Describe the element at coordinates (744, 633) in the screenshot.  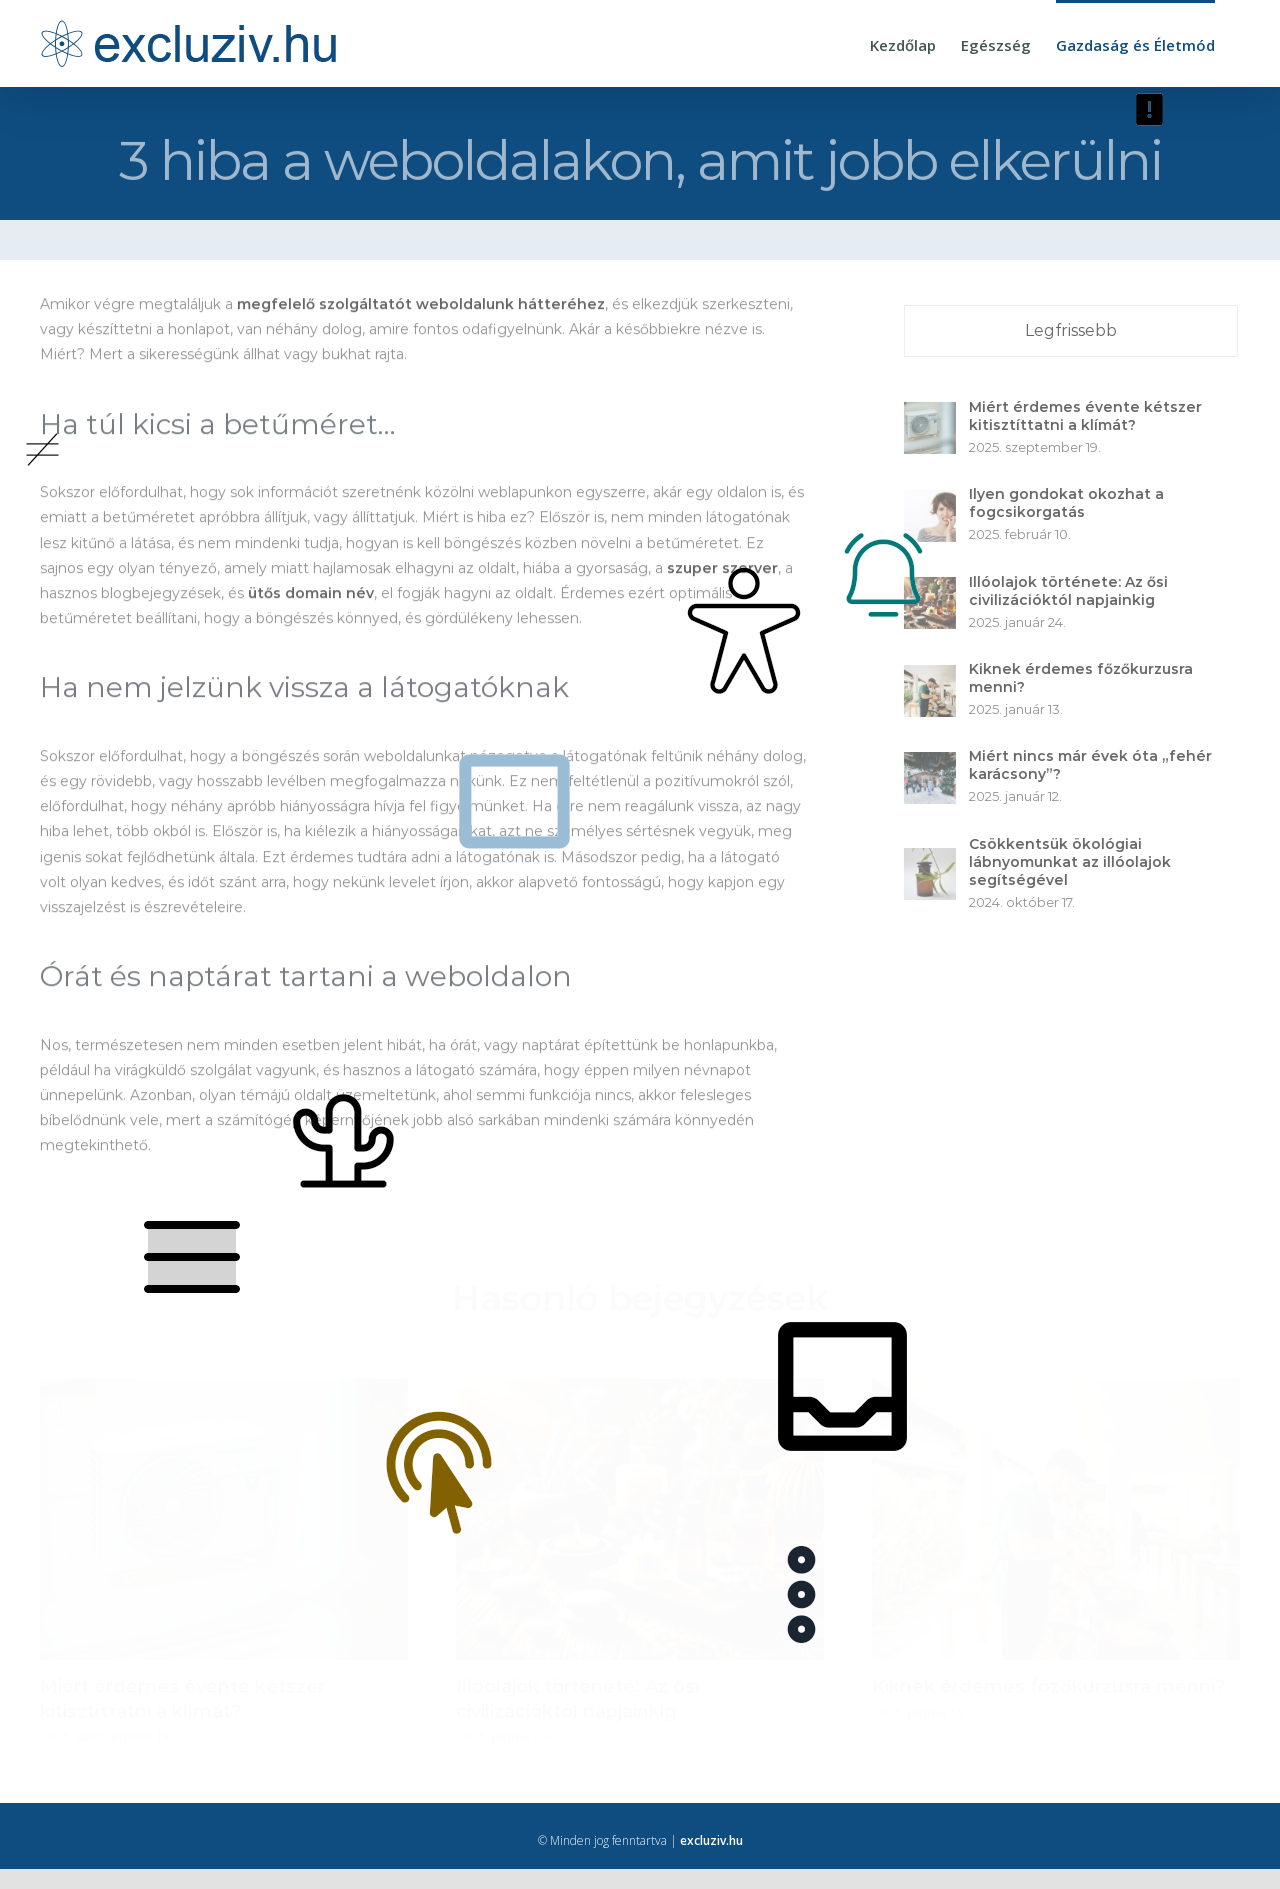
I see `accessibility settings or features` at that location.